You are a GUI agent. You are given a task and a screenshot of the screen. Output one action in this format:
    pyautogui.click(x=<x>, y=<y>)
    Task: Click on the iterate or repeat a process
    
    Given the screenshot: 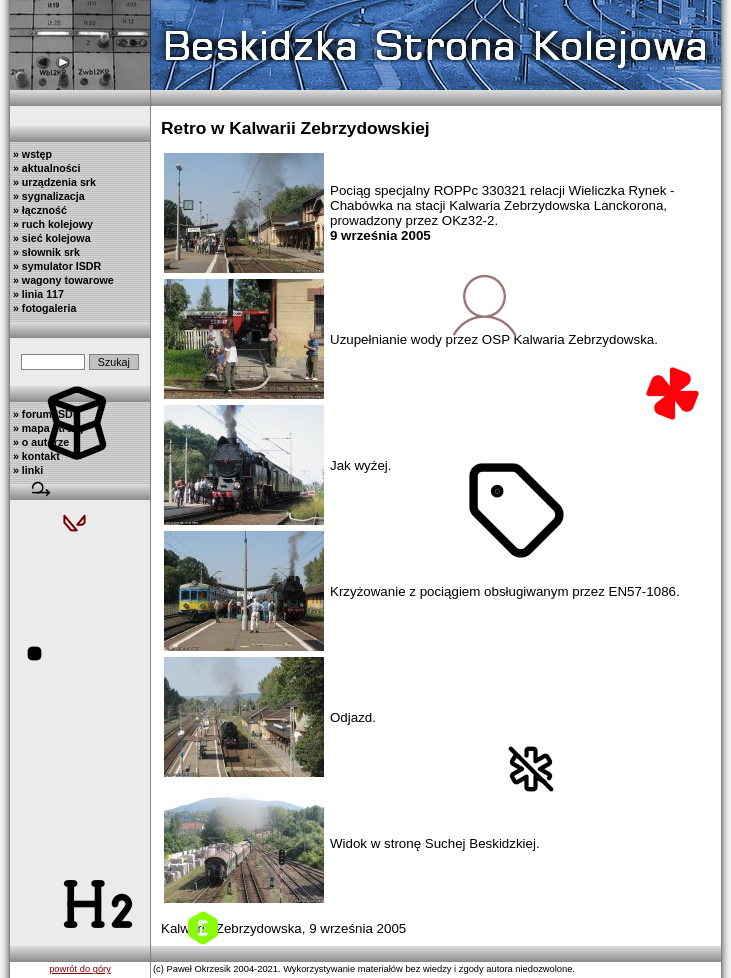 What is the action you would take?
    pyautogui.click(x=41, y=489)
    